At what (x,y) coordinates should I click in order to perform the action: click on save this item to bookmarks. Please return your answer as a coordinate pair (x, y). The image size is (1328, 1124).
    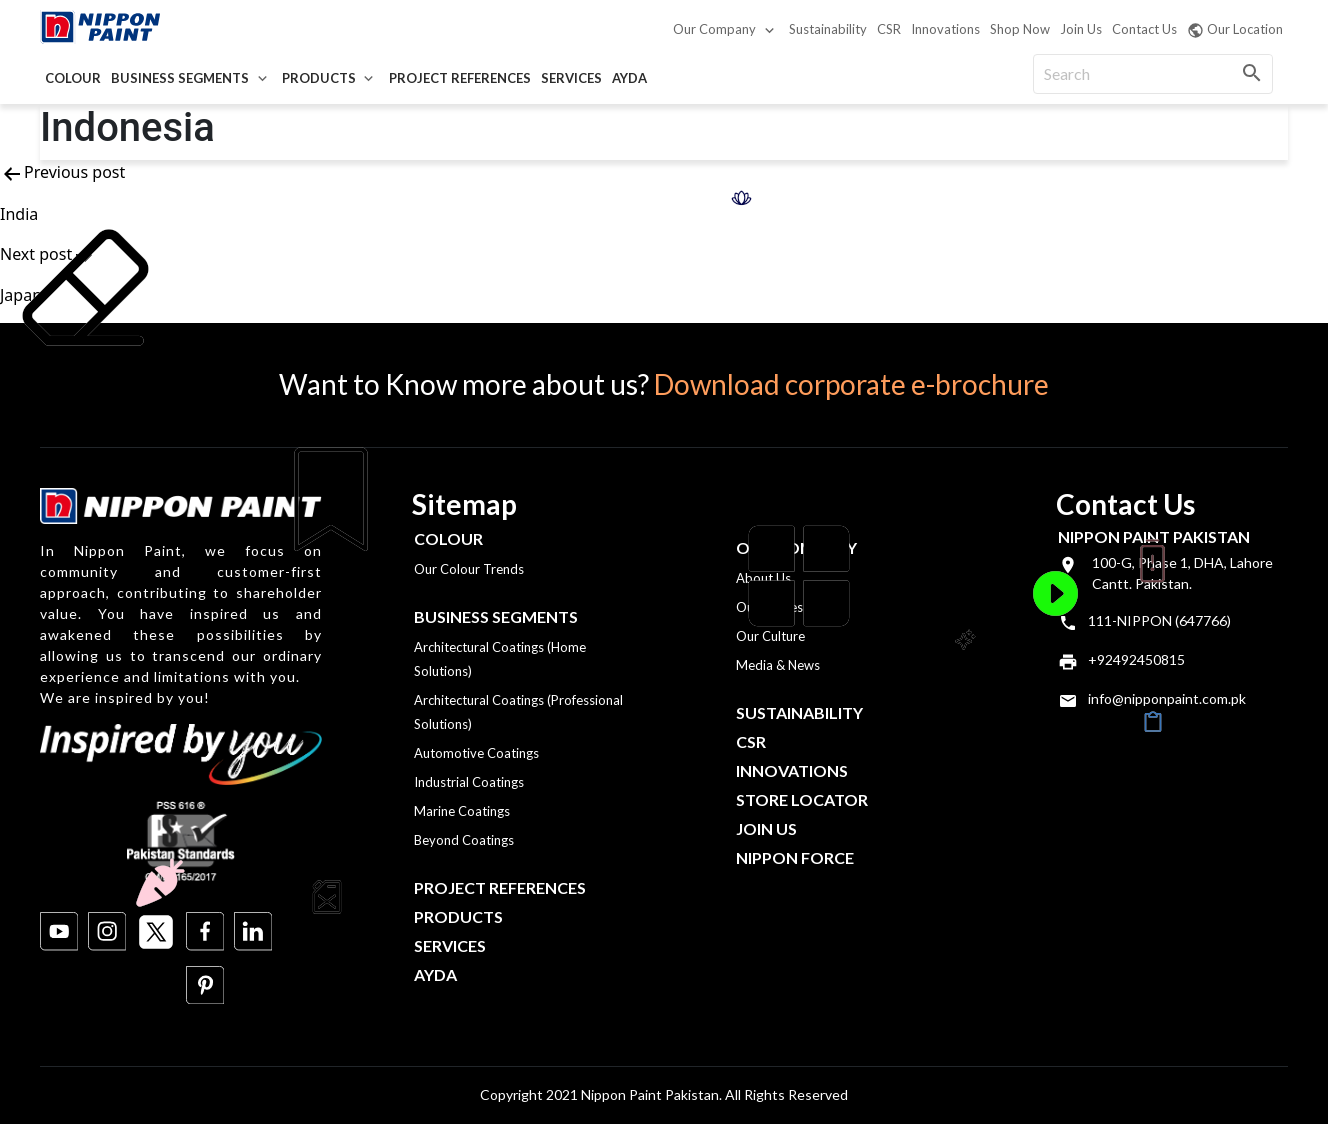
    Looking at the image, I should click on (331, 497).